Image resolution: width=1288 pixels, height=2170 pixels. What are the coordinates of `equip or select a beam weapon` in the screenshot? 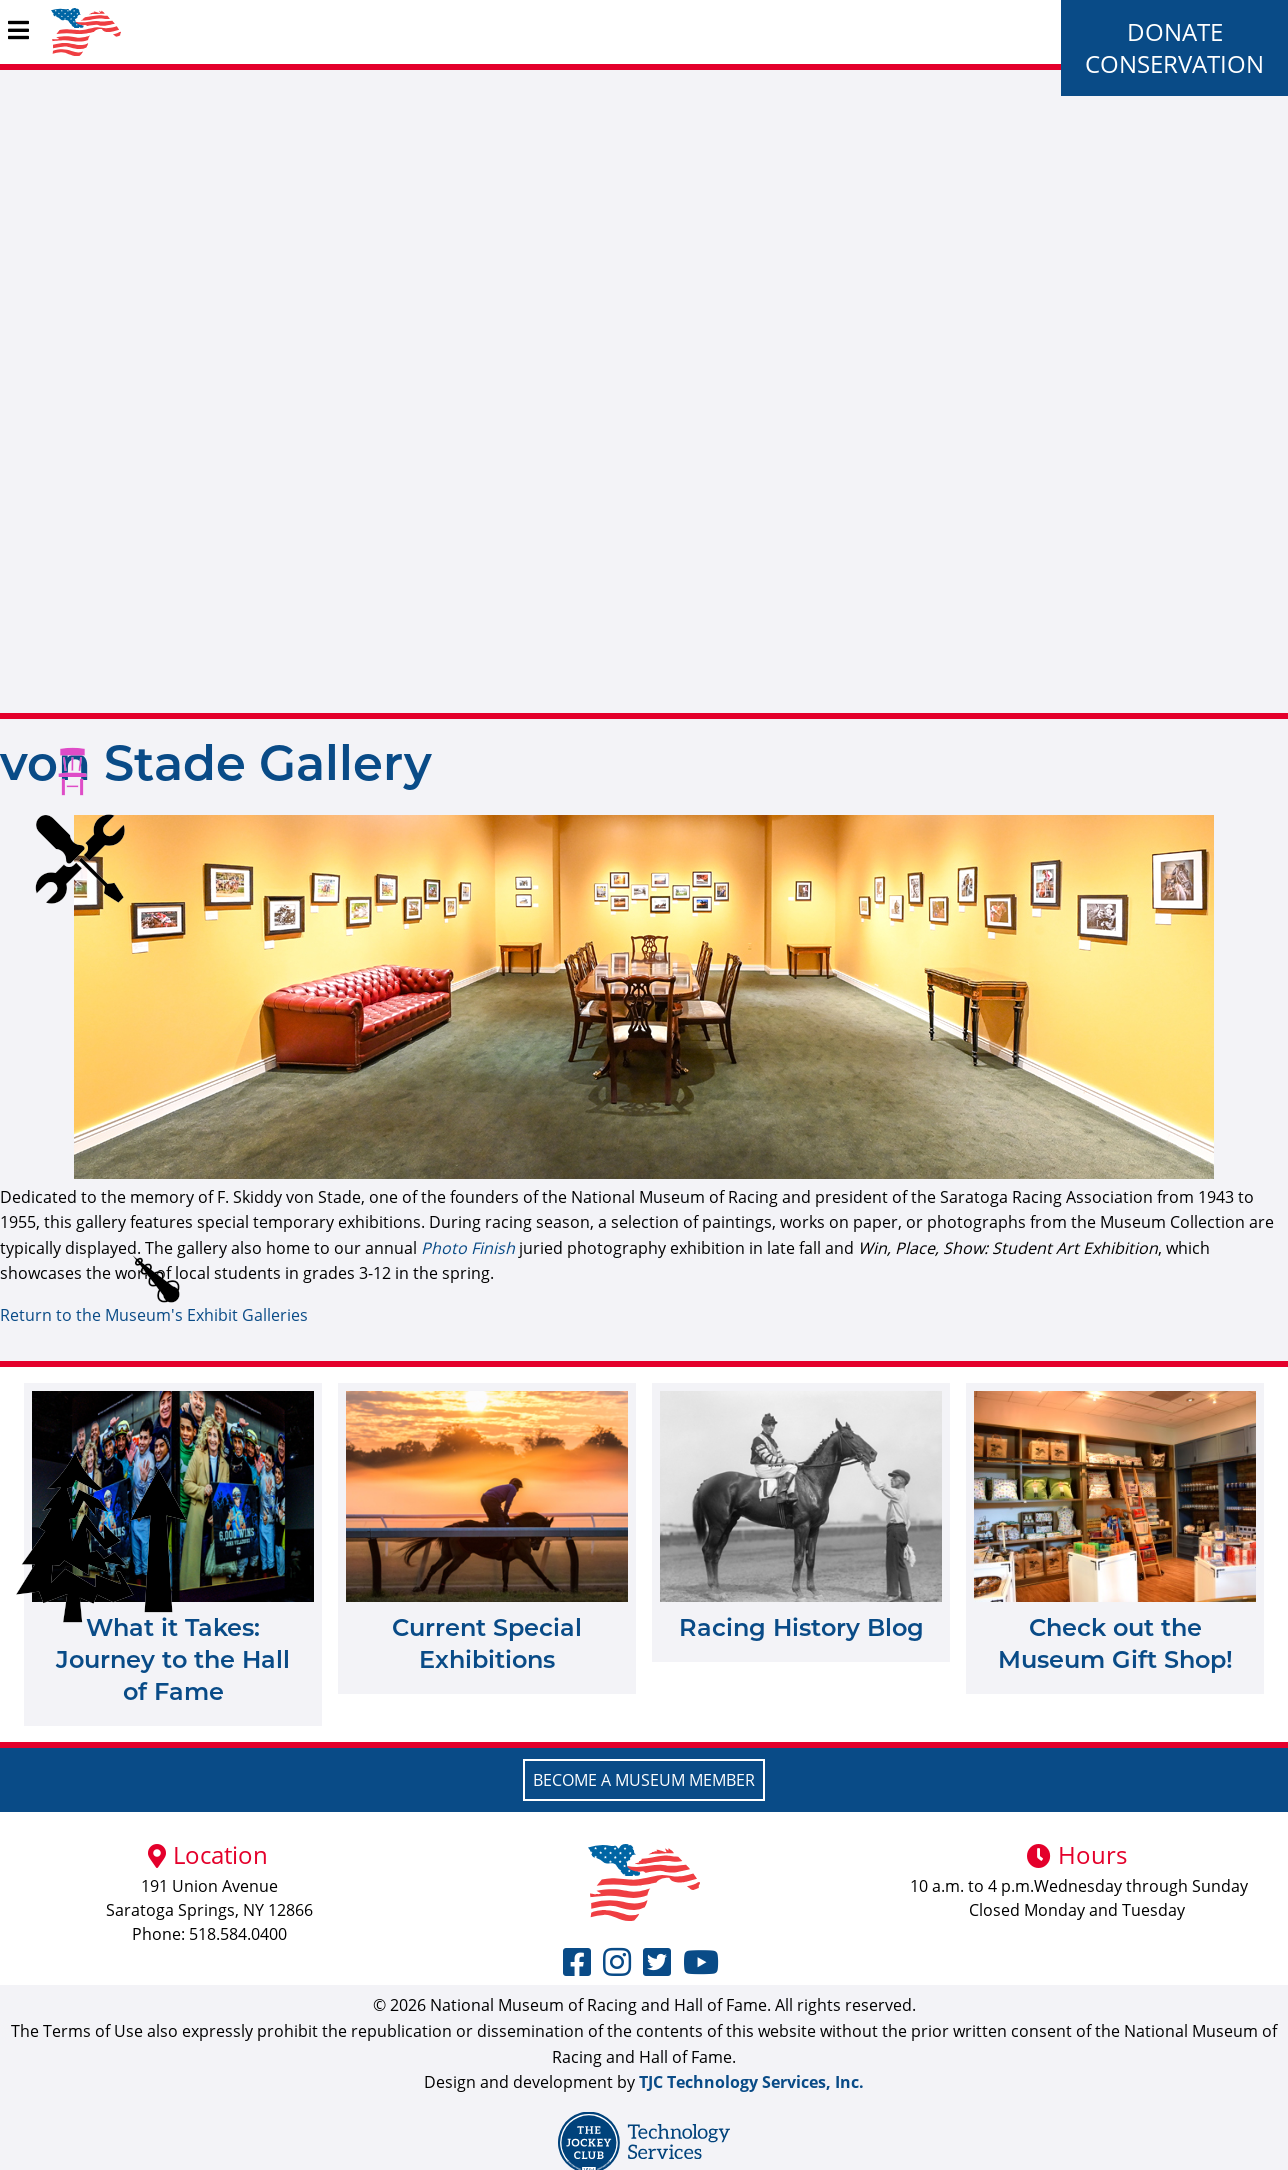 It's located at (156, 1279).